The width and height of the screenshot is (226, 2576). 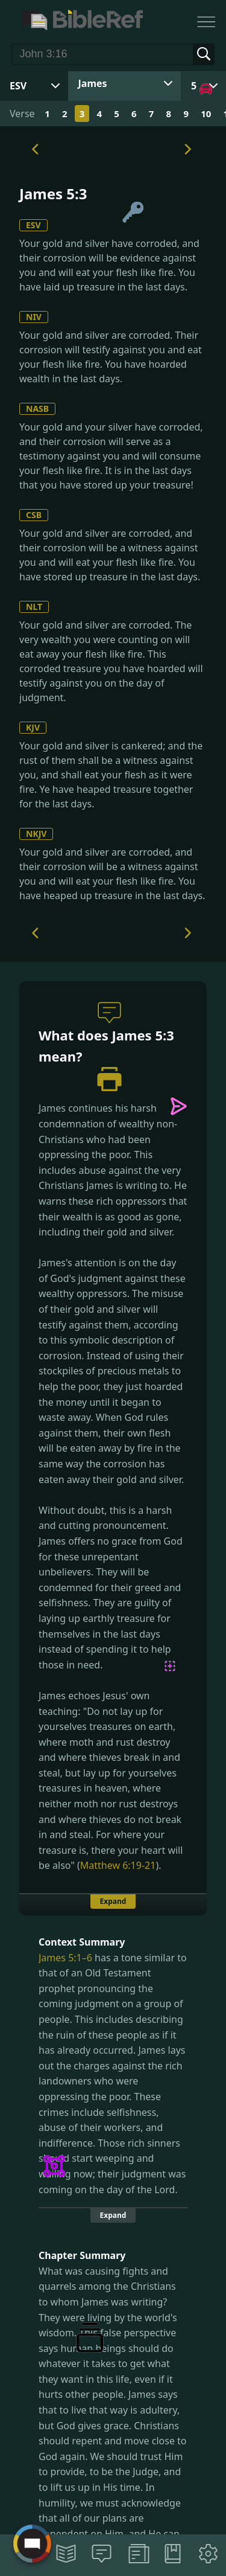 I want to click on view vehicle or car settings, so click(x=206, y=89).